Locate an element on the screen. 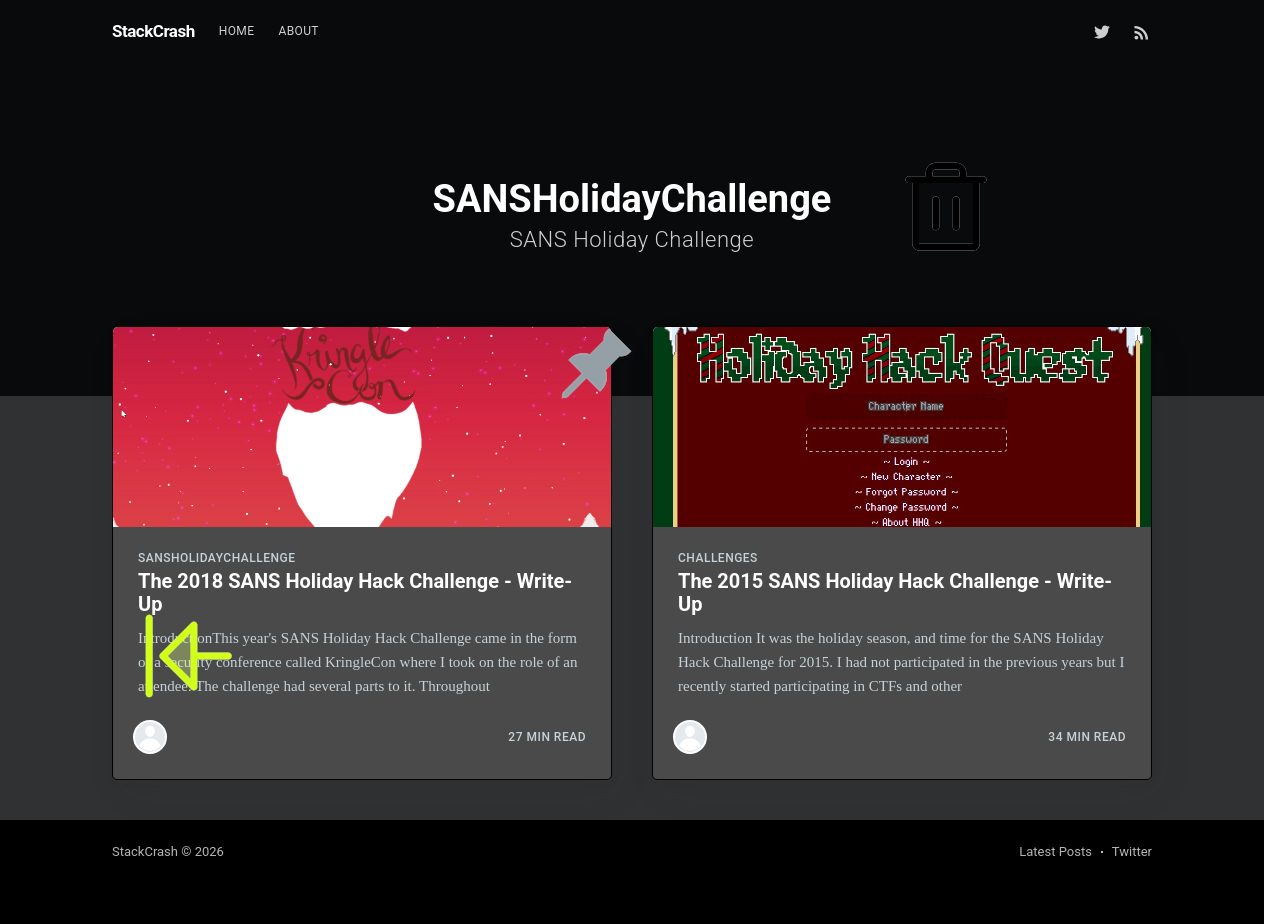 The height and width of the screenshot is (924, 1264). pin an item to keep it visible is located at coordinates (596, 363).